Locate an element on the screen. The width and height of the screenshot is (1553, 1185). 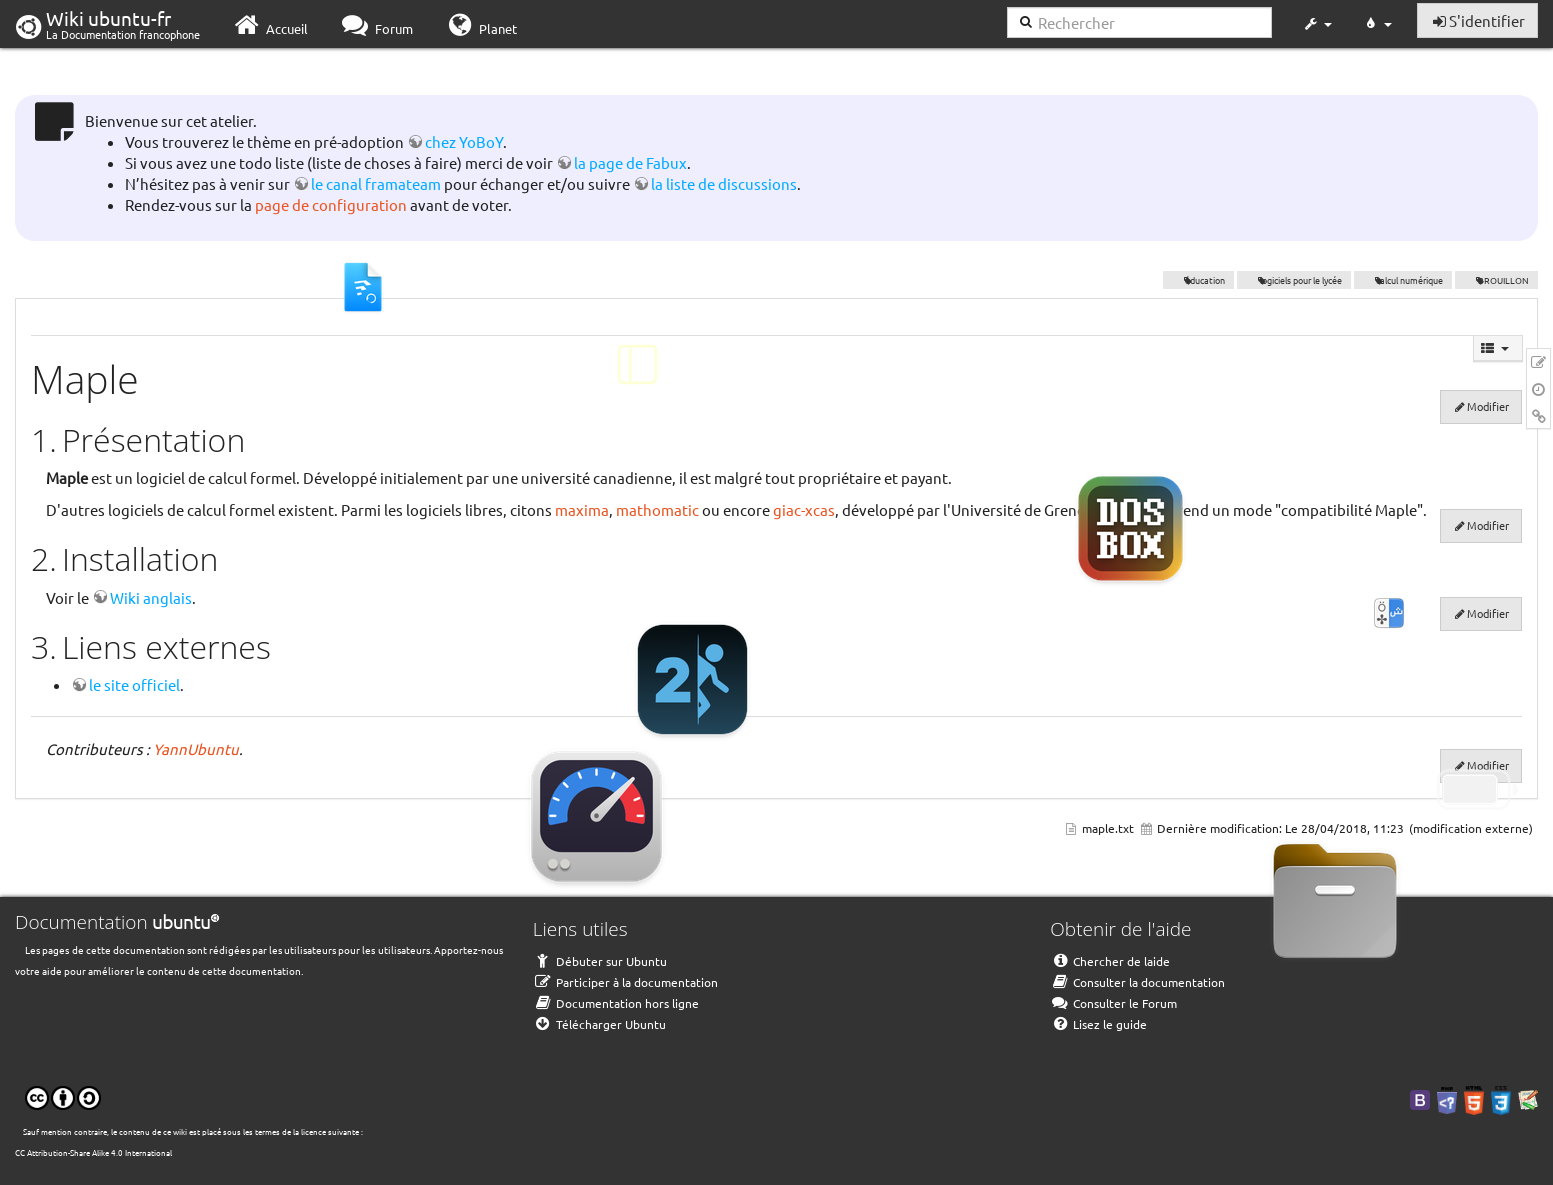
indicates battery level at 80% charge is located at coordinates (1477, 789).